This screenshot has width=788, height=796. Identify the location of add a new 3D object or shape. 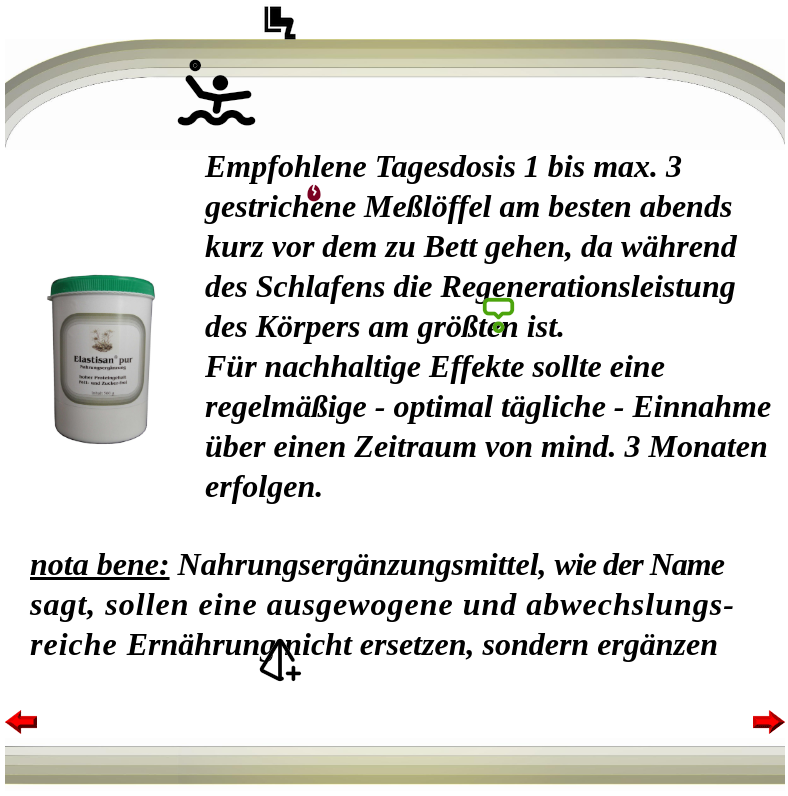
(280, 660).